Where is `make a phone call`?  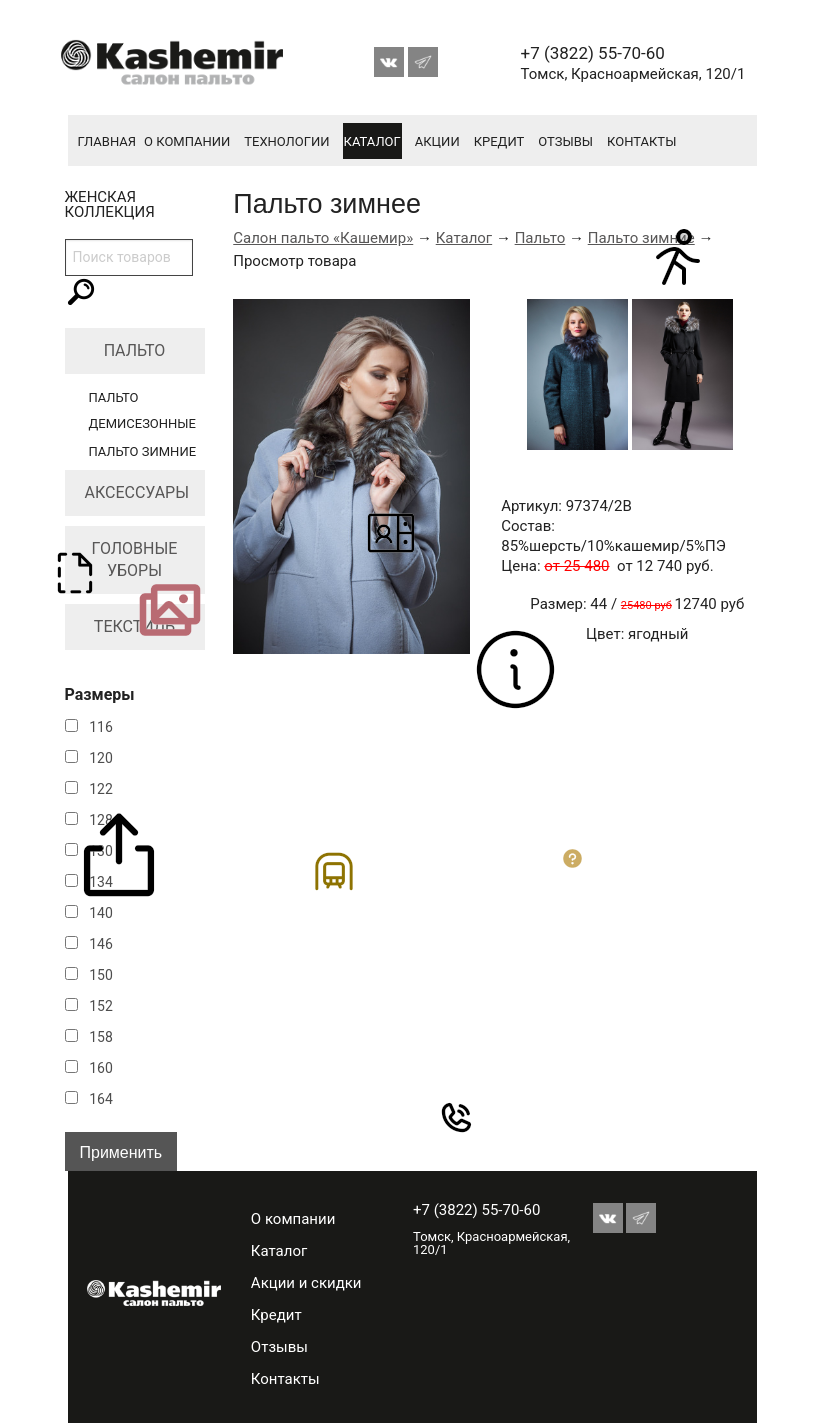 make a phone call is located at coordinates (457, 1117).